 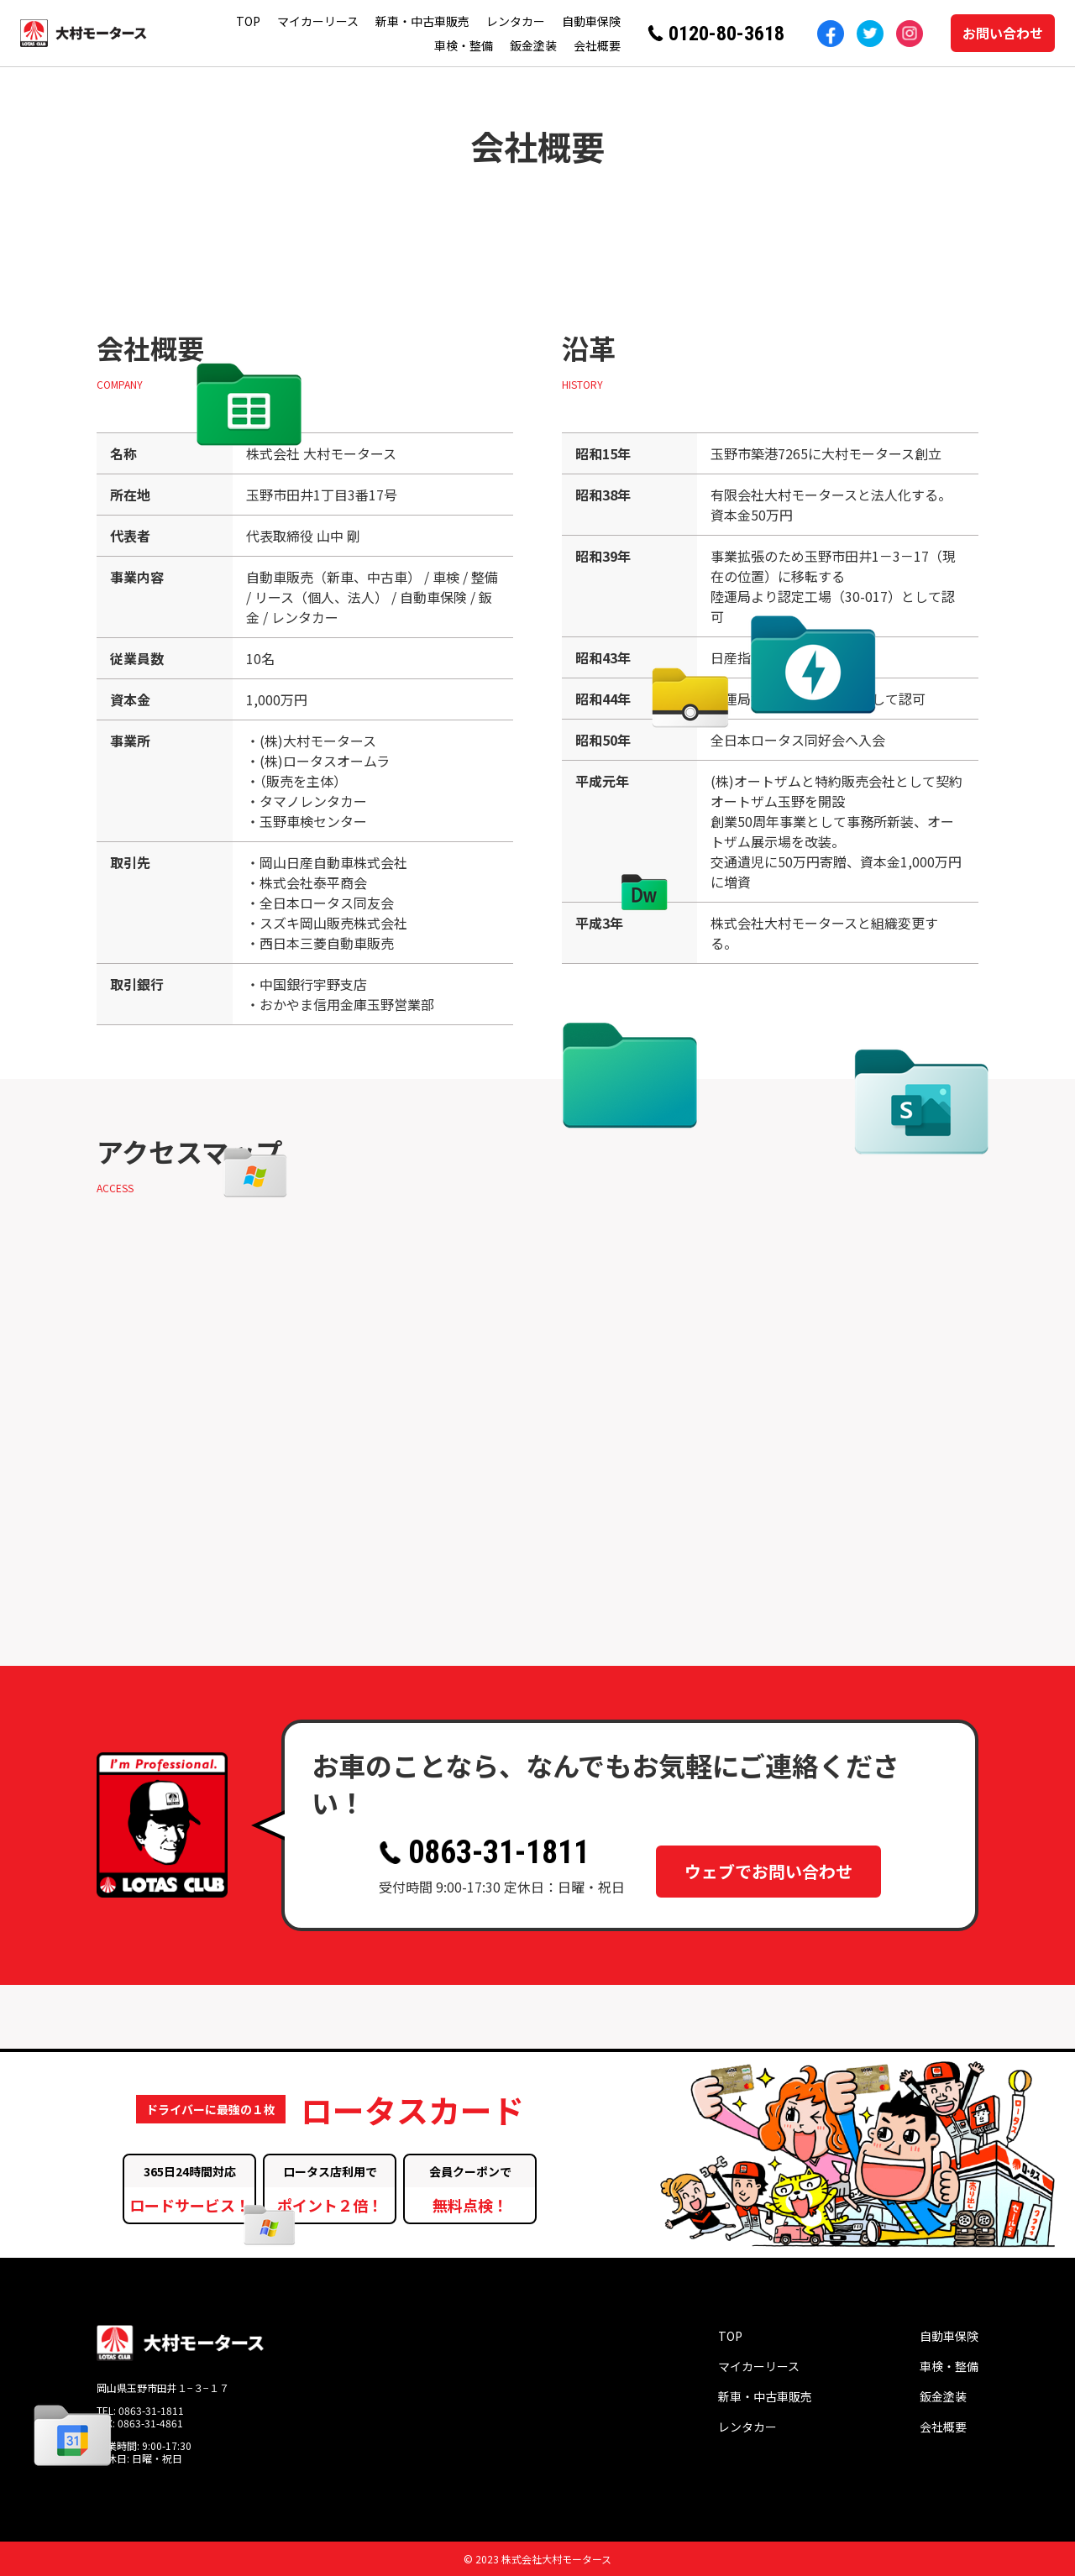 What do you see at coordinates (812, 668) in the screenshot?
I see `open fastapi project folder` at bounding box center [812, 668].